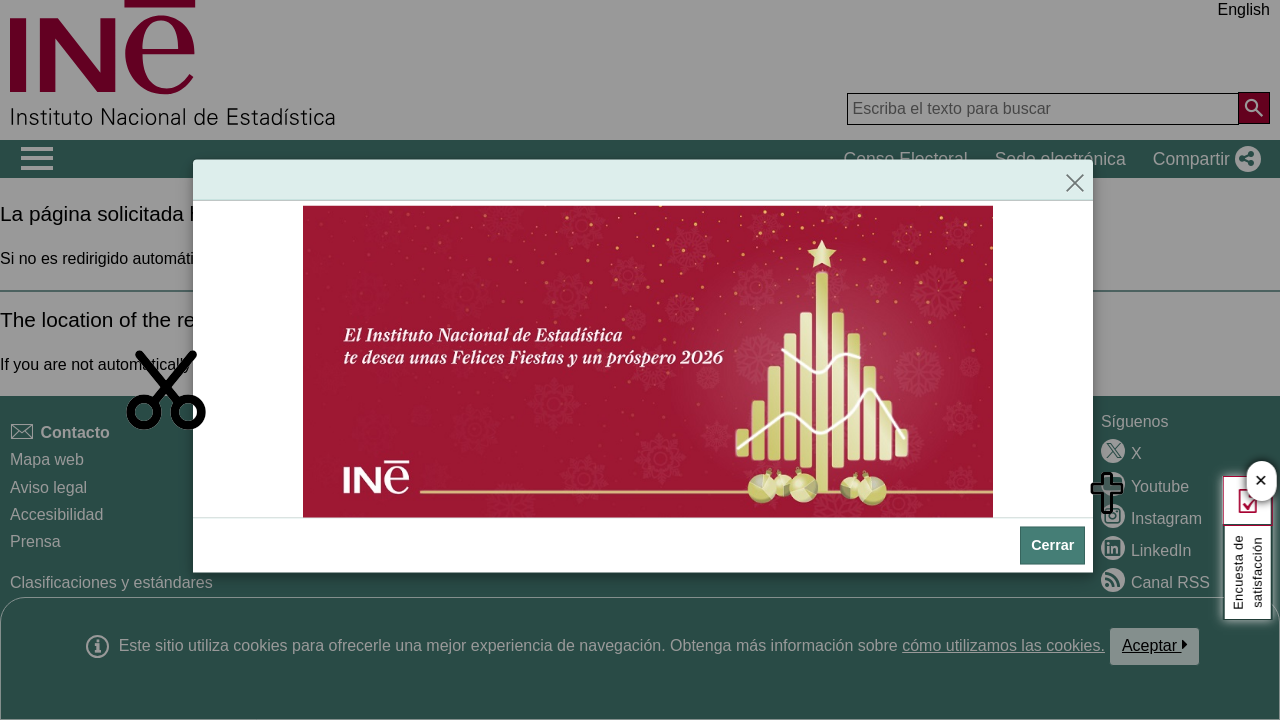 The width and height of the screenshot is (1280, 720). Describe the element at coordinates (166, 390) in the screenshot. I see `cut selected text or content` at that location.